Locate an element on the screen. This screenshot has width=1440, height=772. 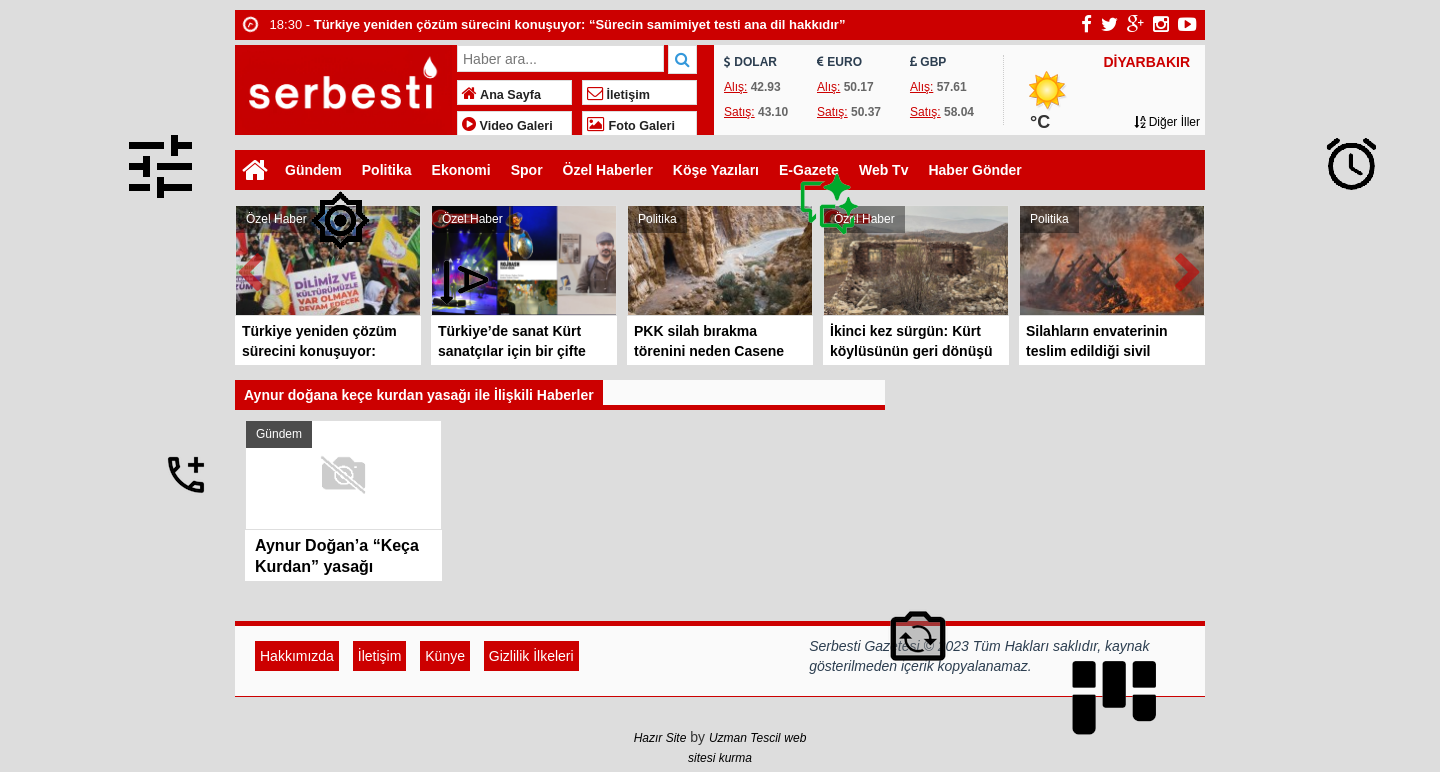
open kanban board view is located at coordinates (1112, 694).